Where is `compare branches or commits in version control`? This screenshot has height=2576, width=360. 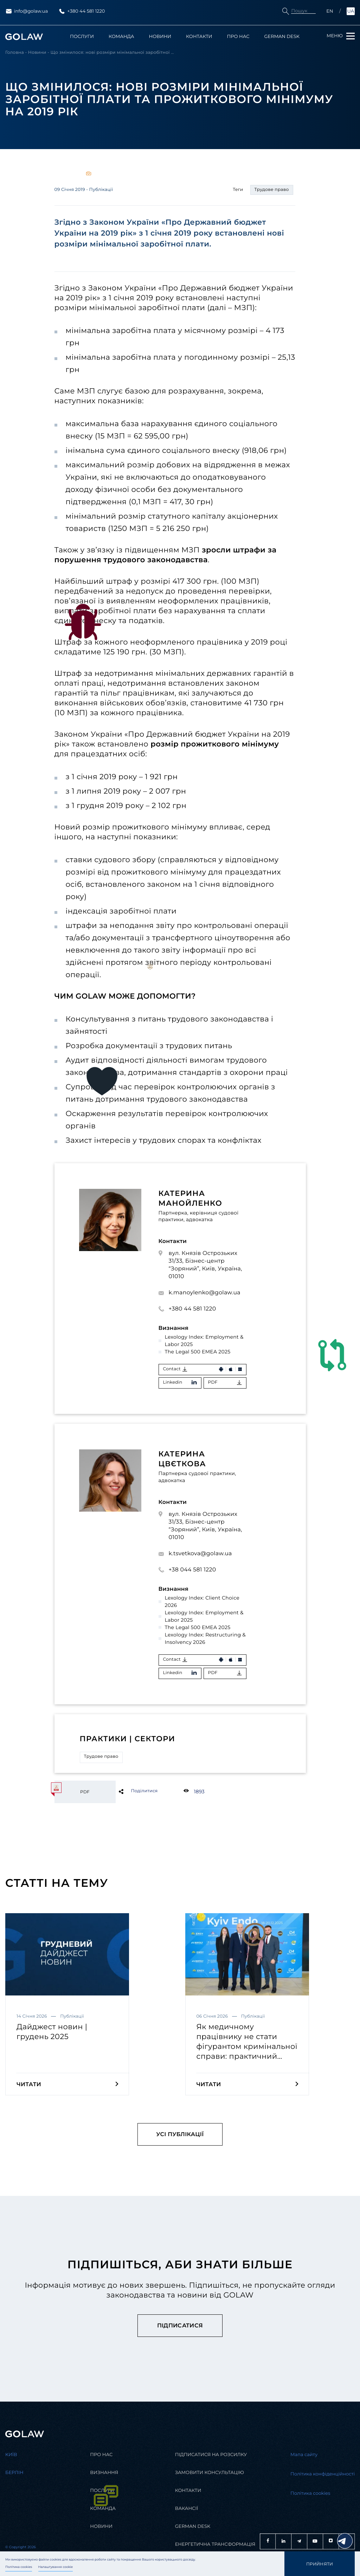
compare branches or commits in version control is located at coordinates (332, 1355).